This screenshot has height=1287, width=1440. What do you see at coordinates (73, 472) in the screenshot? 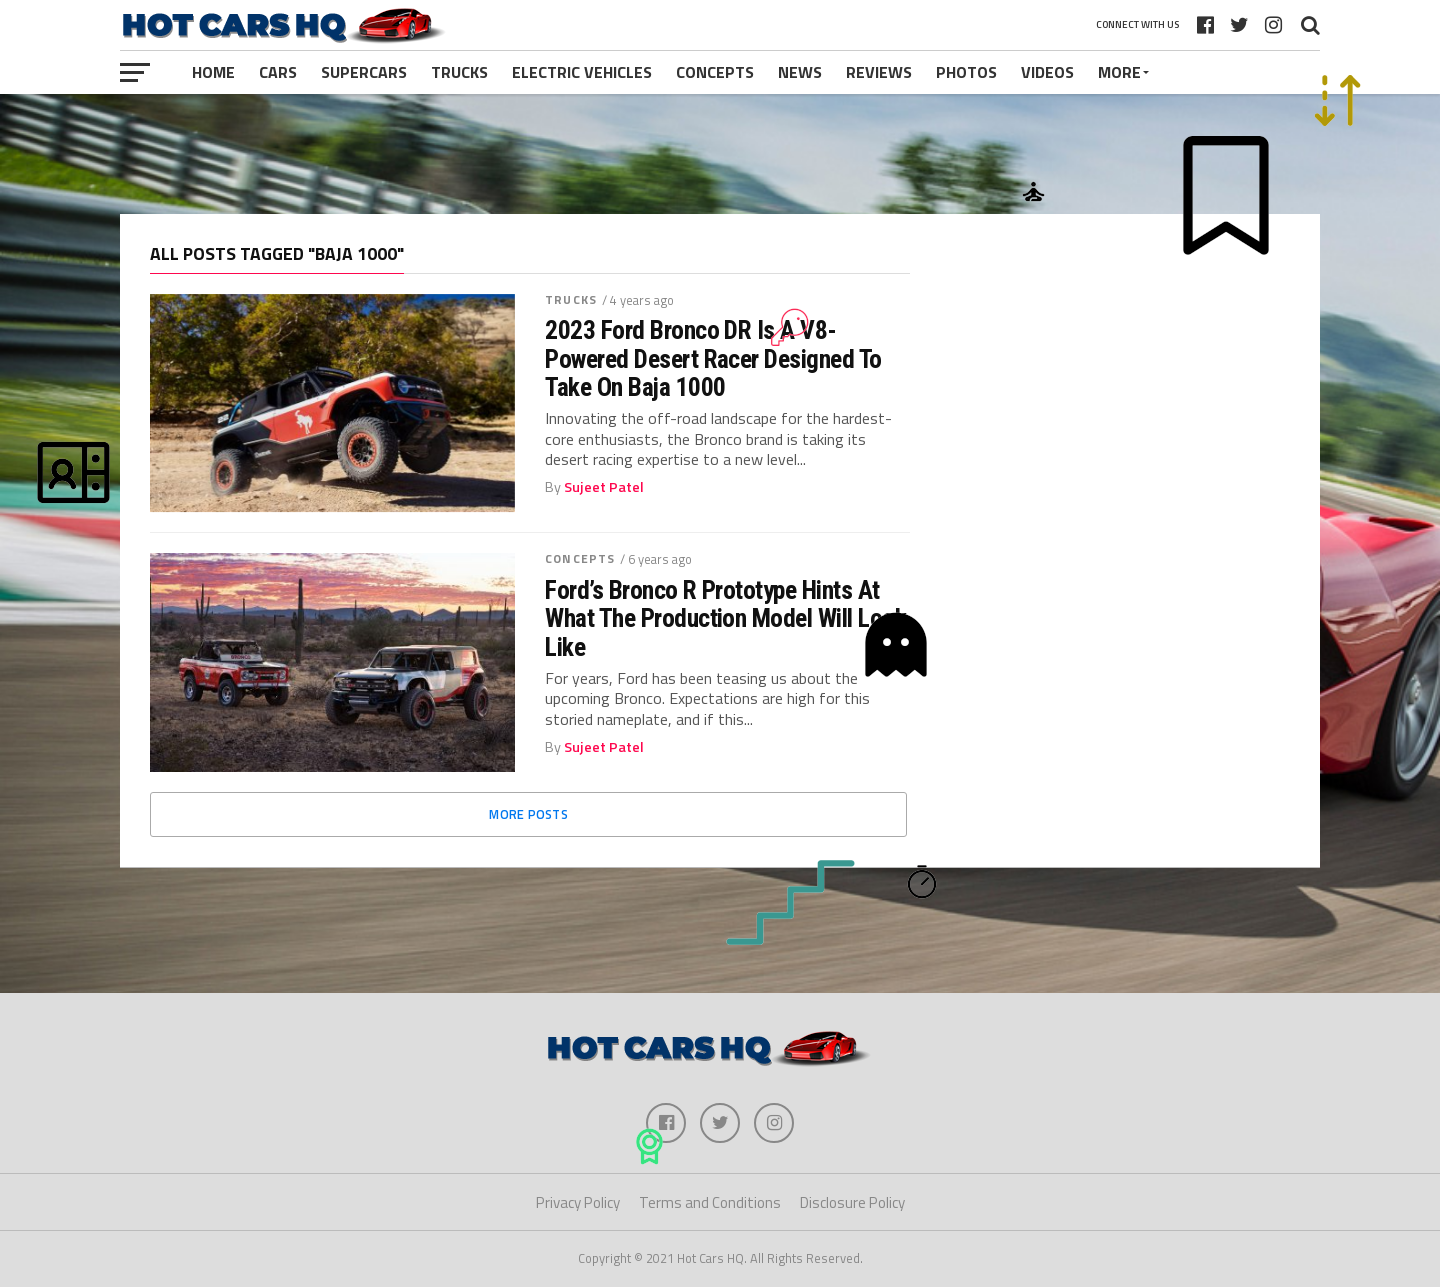
I see `start or join a video conference` at bounding box center [73, 472].